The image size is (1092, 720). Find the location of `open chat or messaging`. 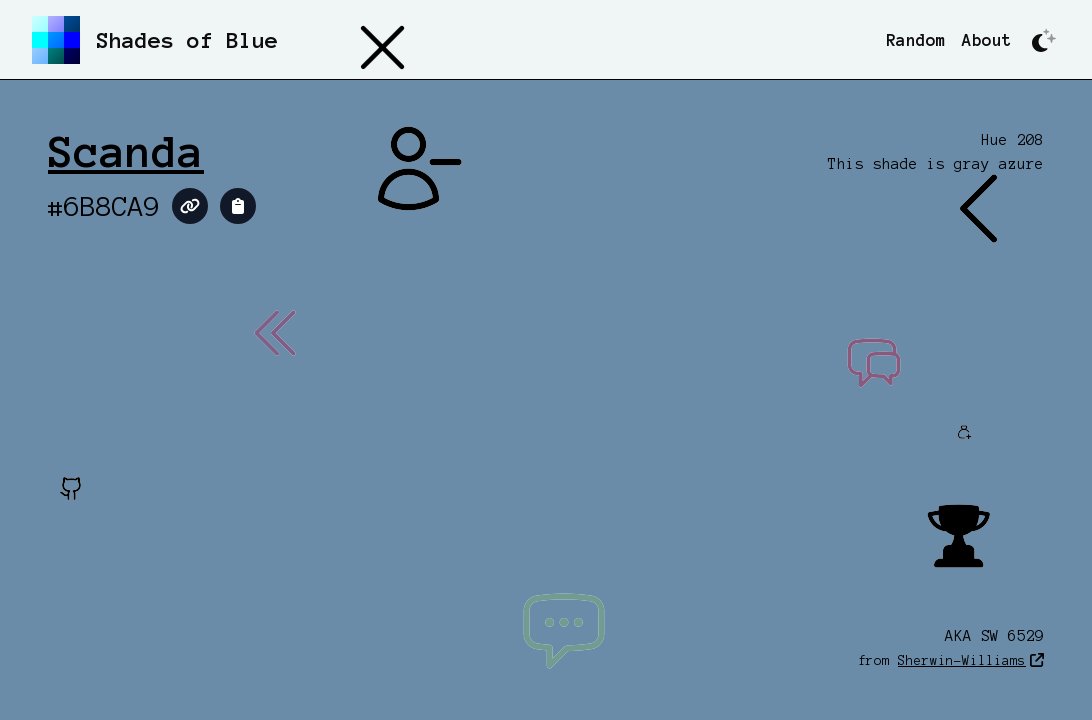

open chat or messaging is located at coordinates (564, 631).